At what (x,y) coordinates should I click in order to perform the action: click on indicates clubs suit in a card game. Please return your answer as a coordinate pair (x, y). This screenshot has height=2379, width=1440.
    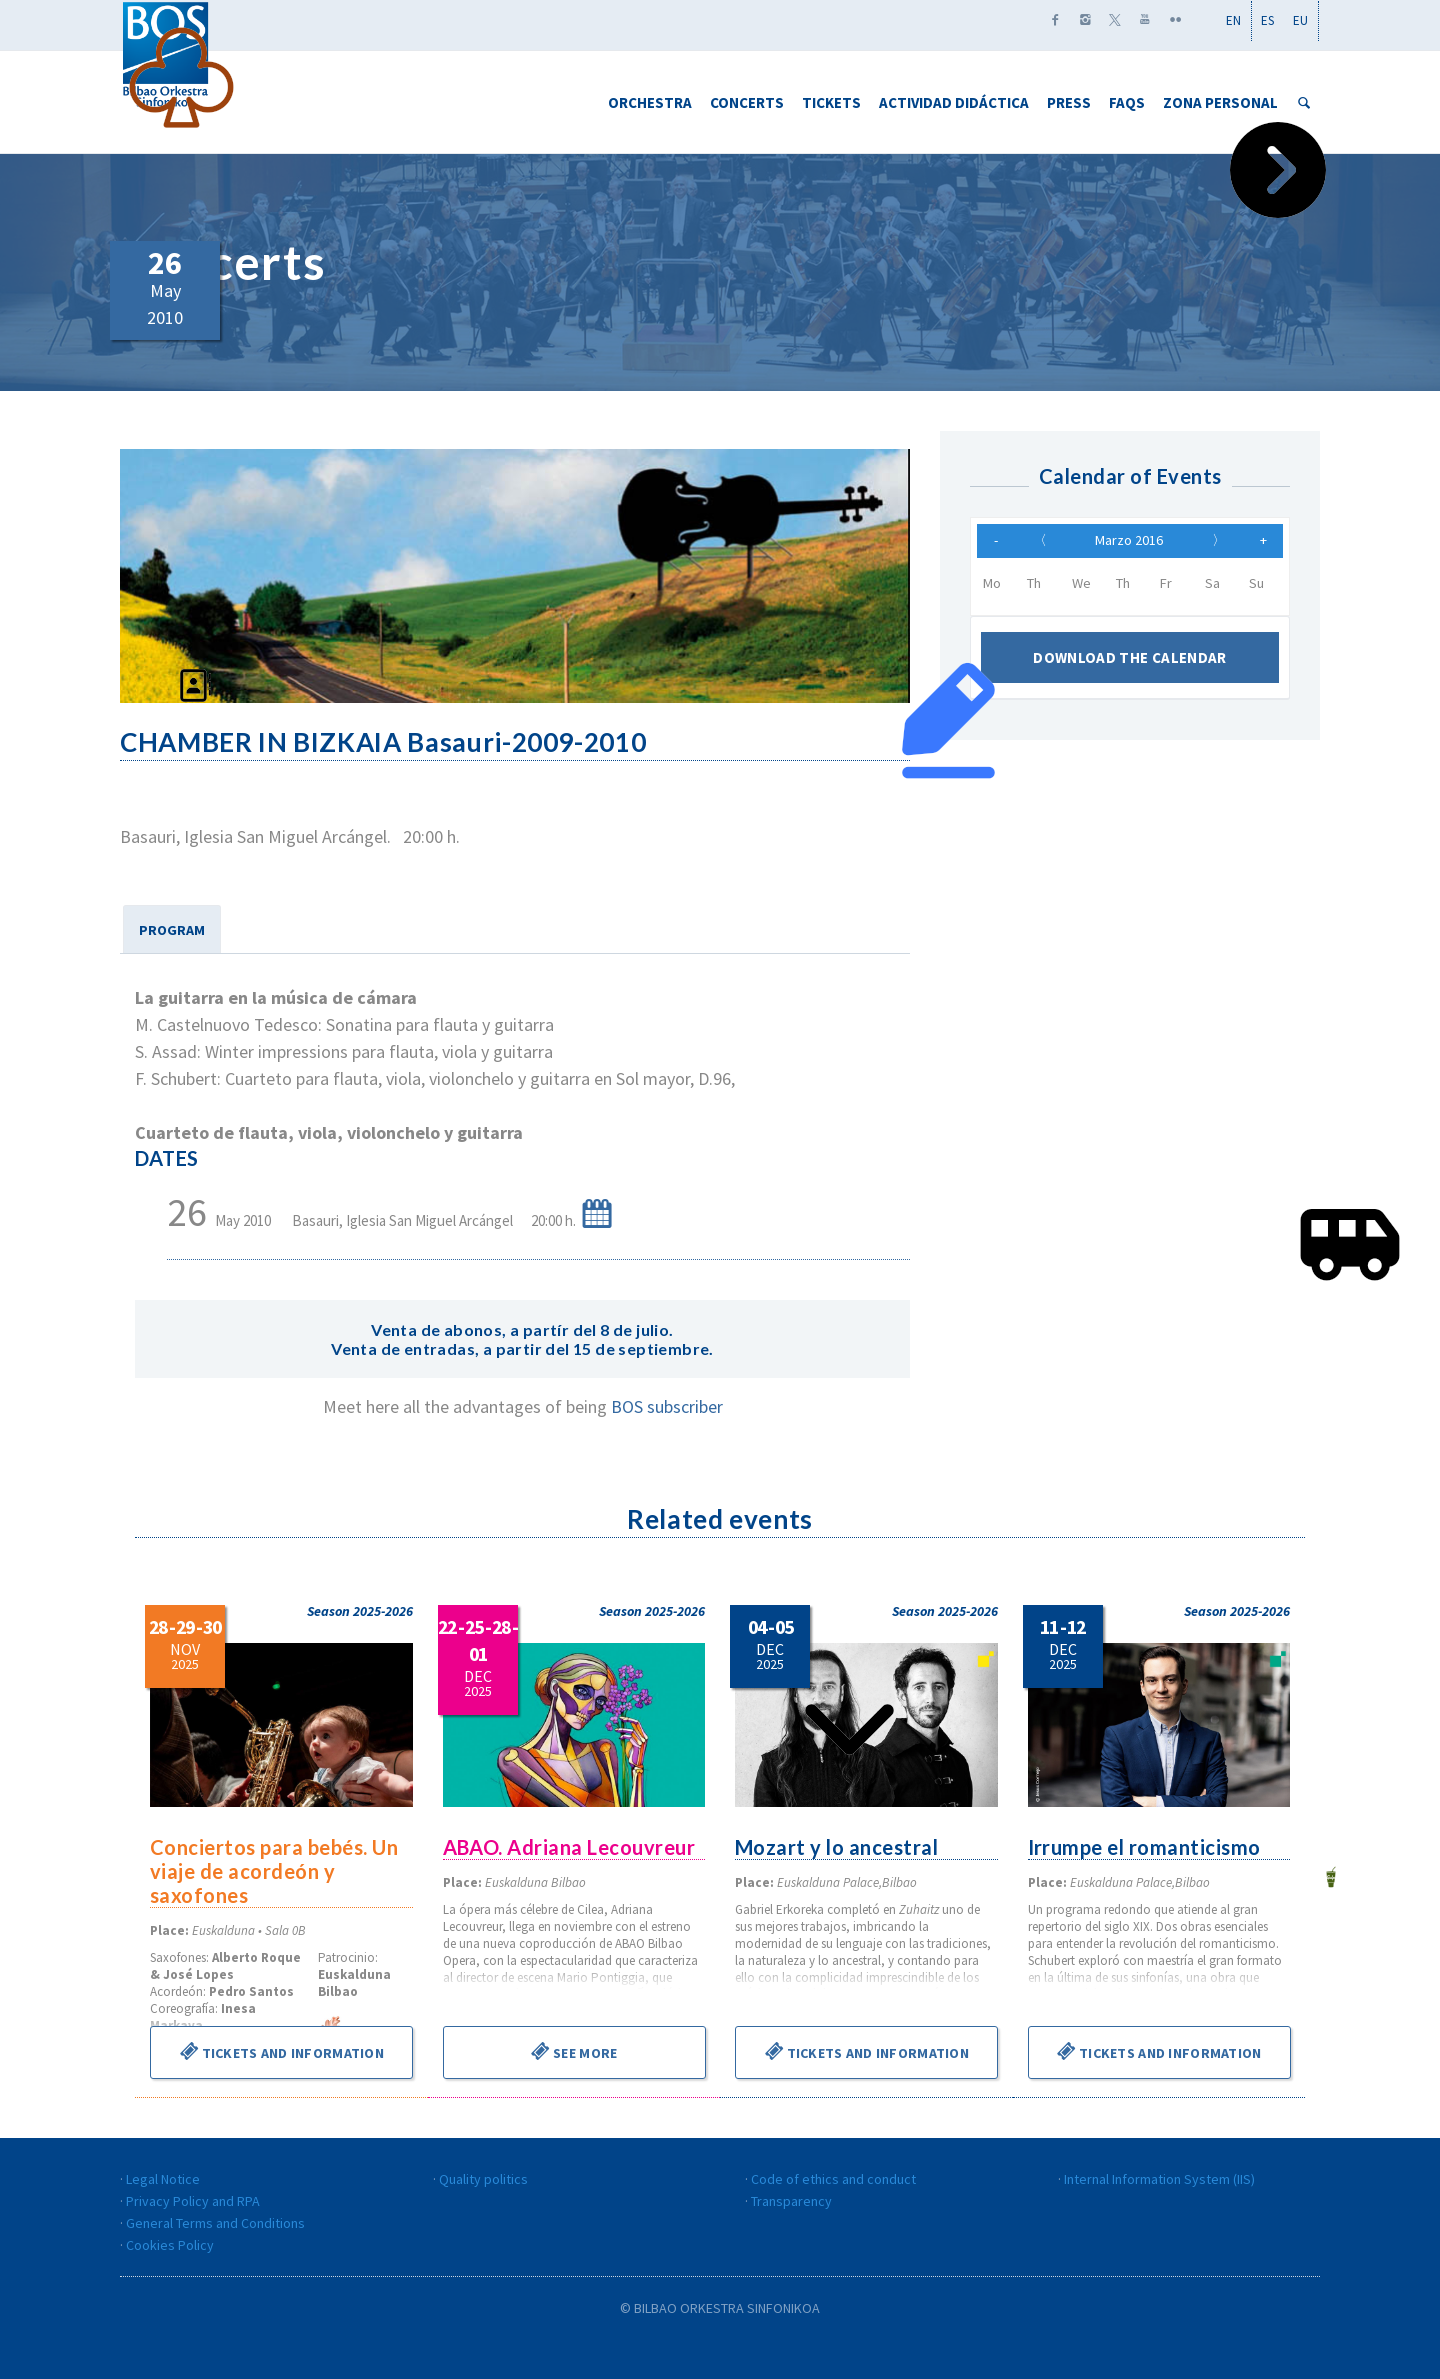
    Looking at the image, I should click on (181, 79).